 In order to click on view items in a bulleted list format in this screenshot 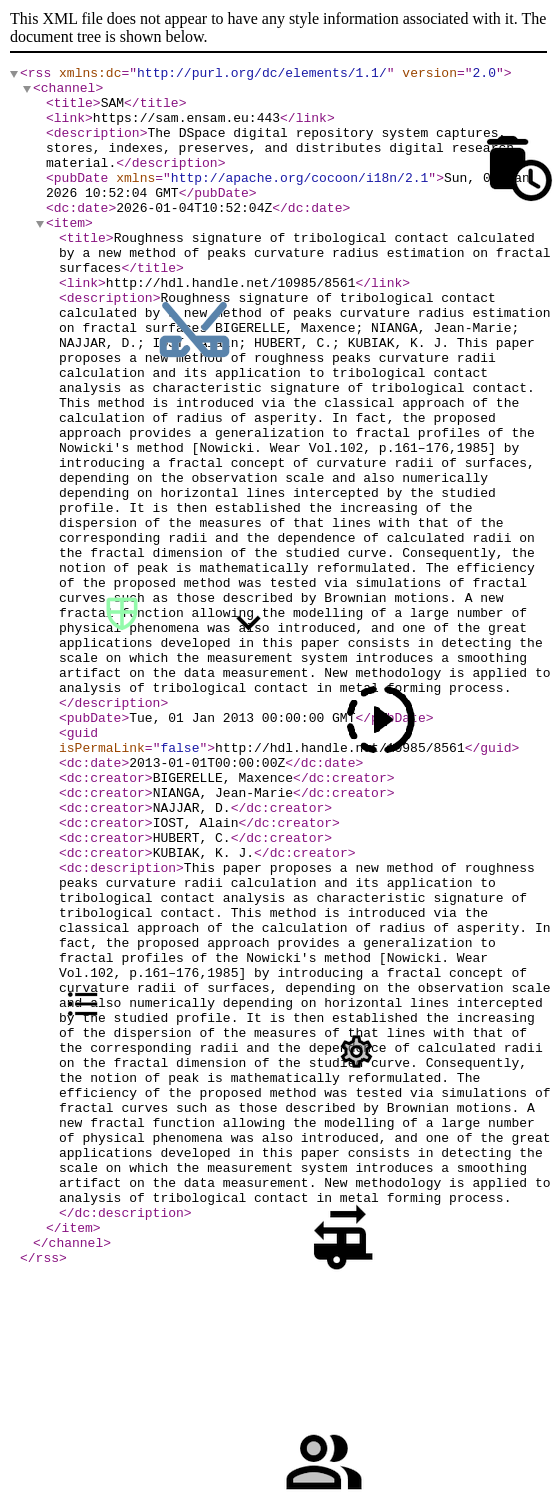, I will do `click(83, 1004)`.